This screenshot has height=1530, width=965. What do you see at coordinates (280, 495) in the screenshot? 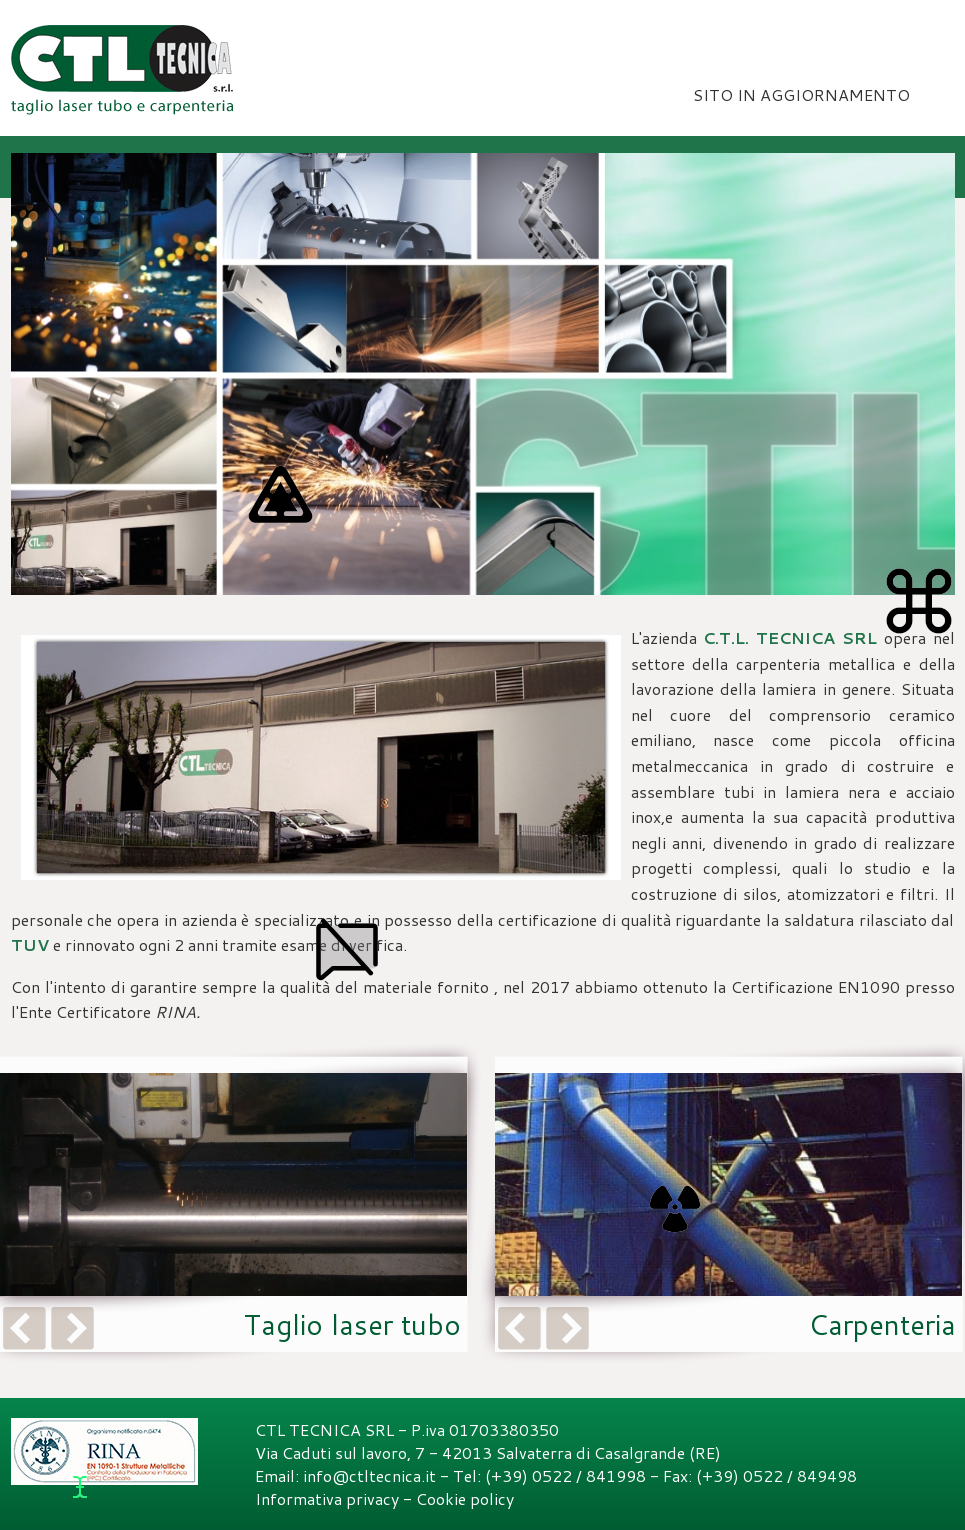
I see `indicates a recycling or reuse process` at bounding box center [280, 495].